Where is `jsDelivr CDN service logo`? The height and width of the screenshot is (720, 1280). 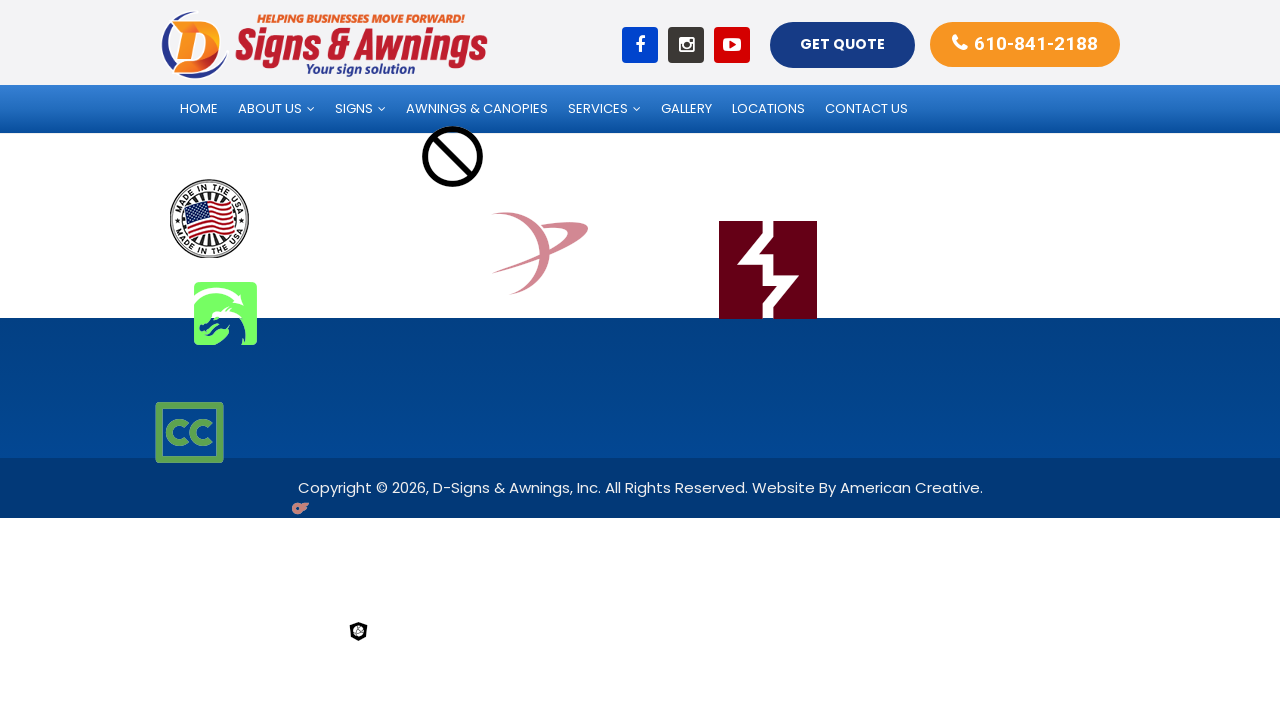 jsDelivr CDN service logo is located at coordinates (358, 631).